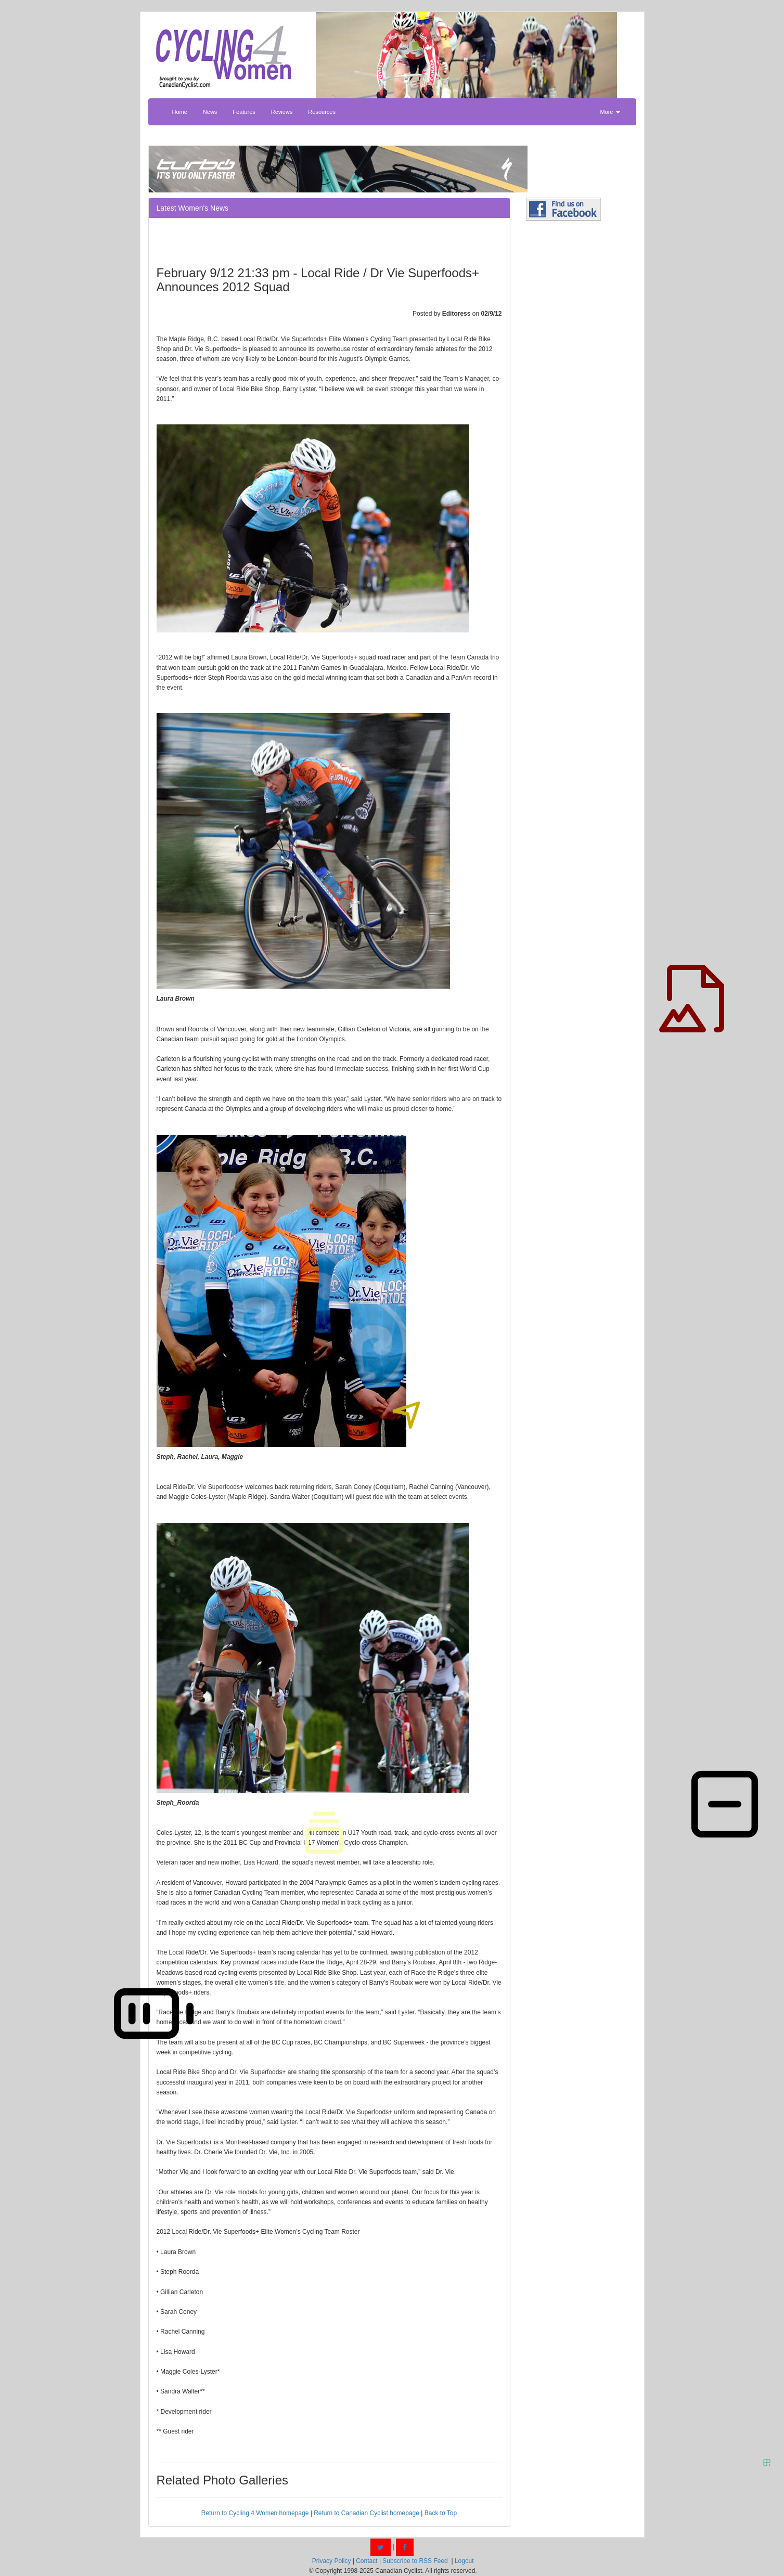 The image size is (784, 2576). Describe the element at coordinates (153, 2013) in the screenshot. I see `indicates medium battery level` at that location.